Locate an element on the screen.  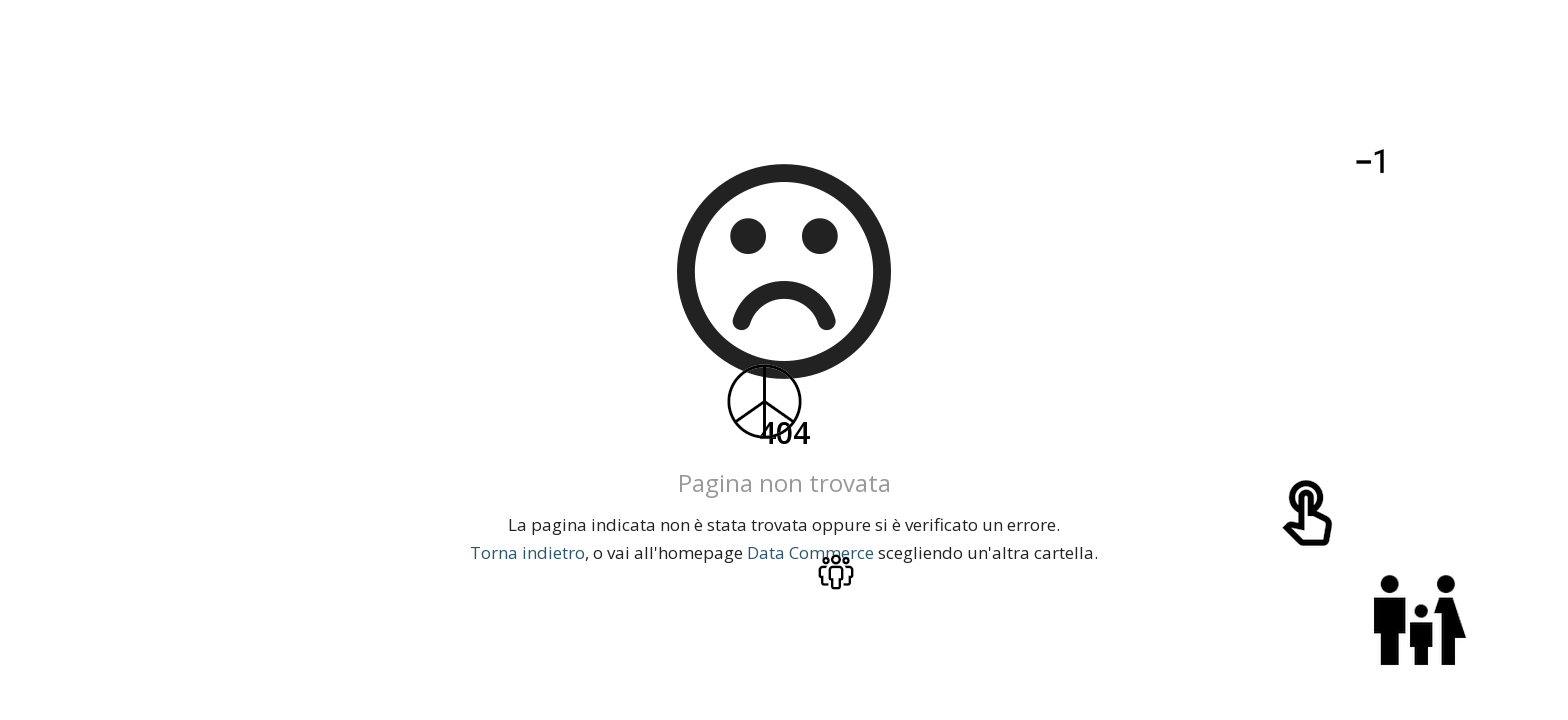
tap to interact with this element is located at coordinates (1307, 514).